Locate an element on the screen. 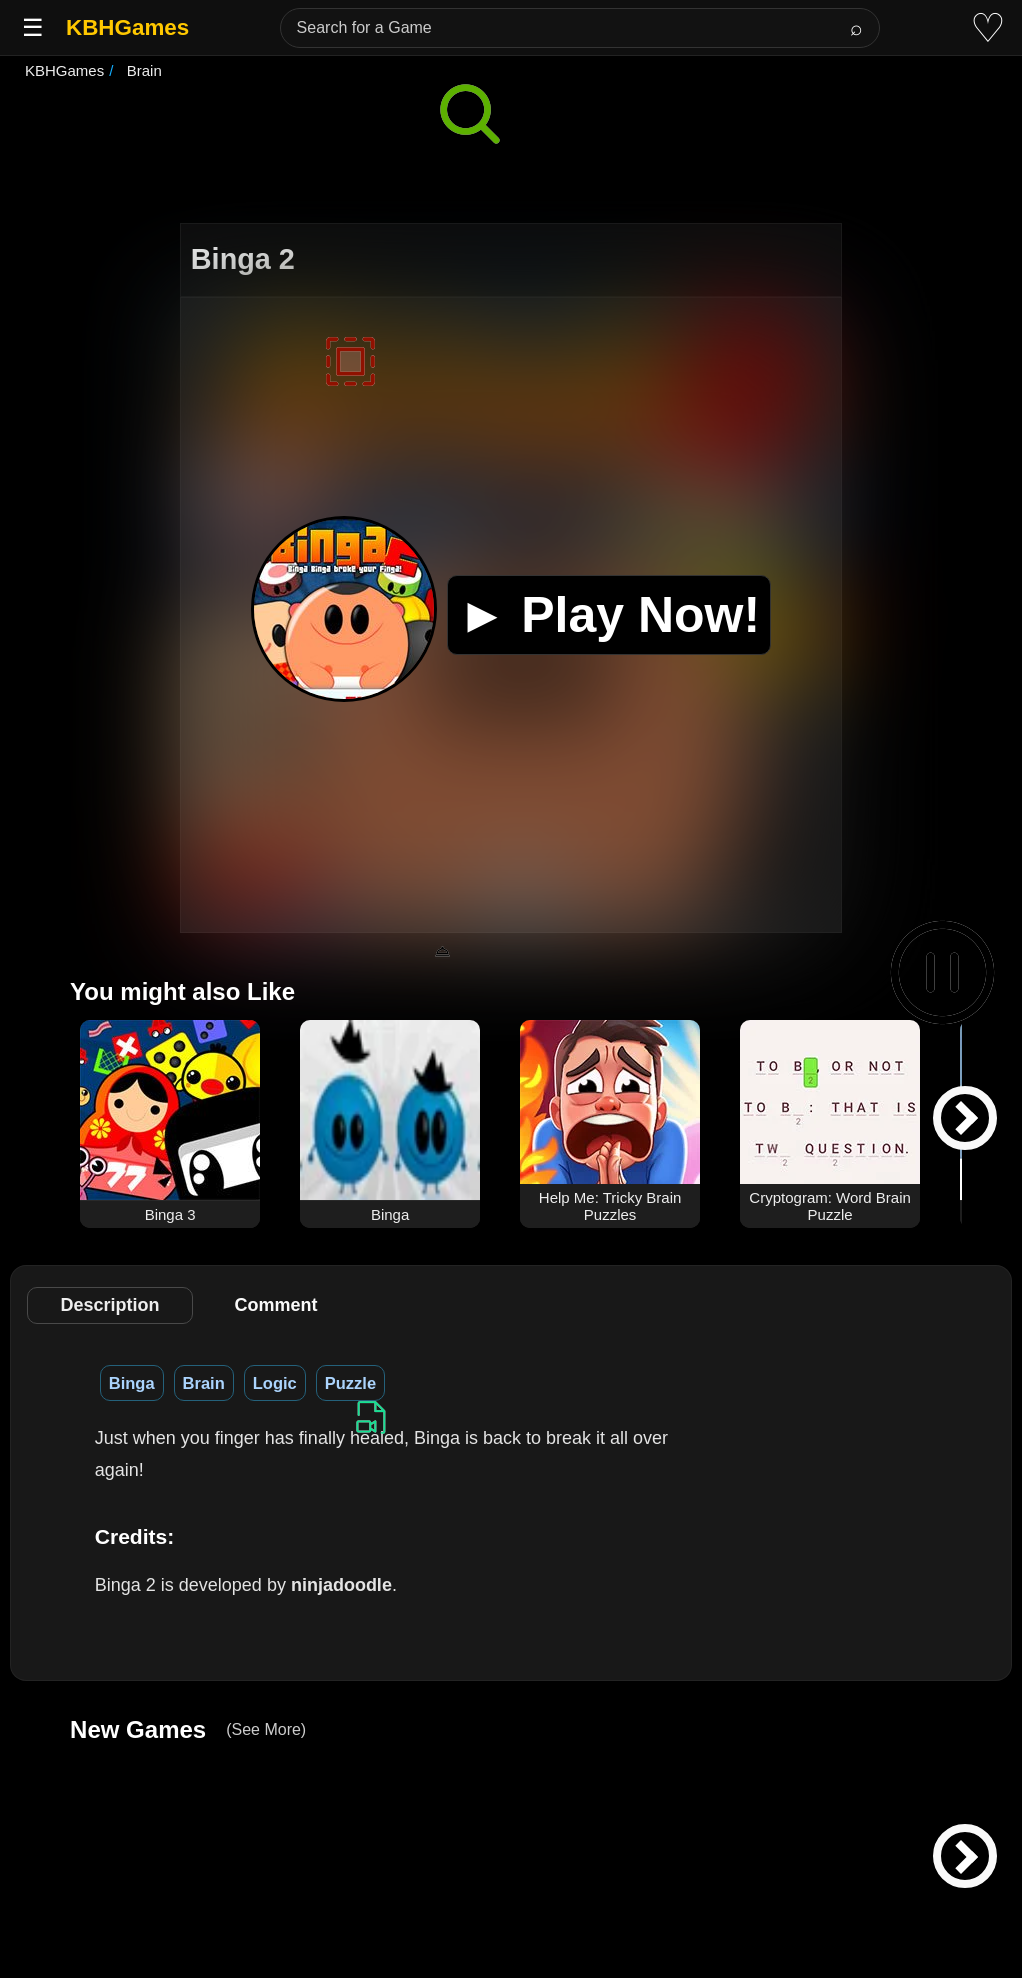 Image resolution: width=1022 pixels, height=1978 pixels. open a video file is located at coordinates (371, 1417).